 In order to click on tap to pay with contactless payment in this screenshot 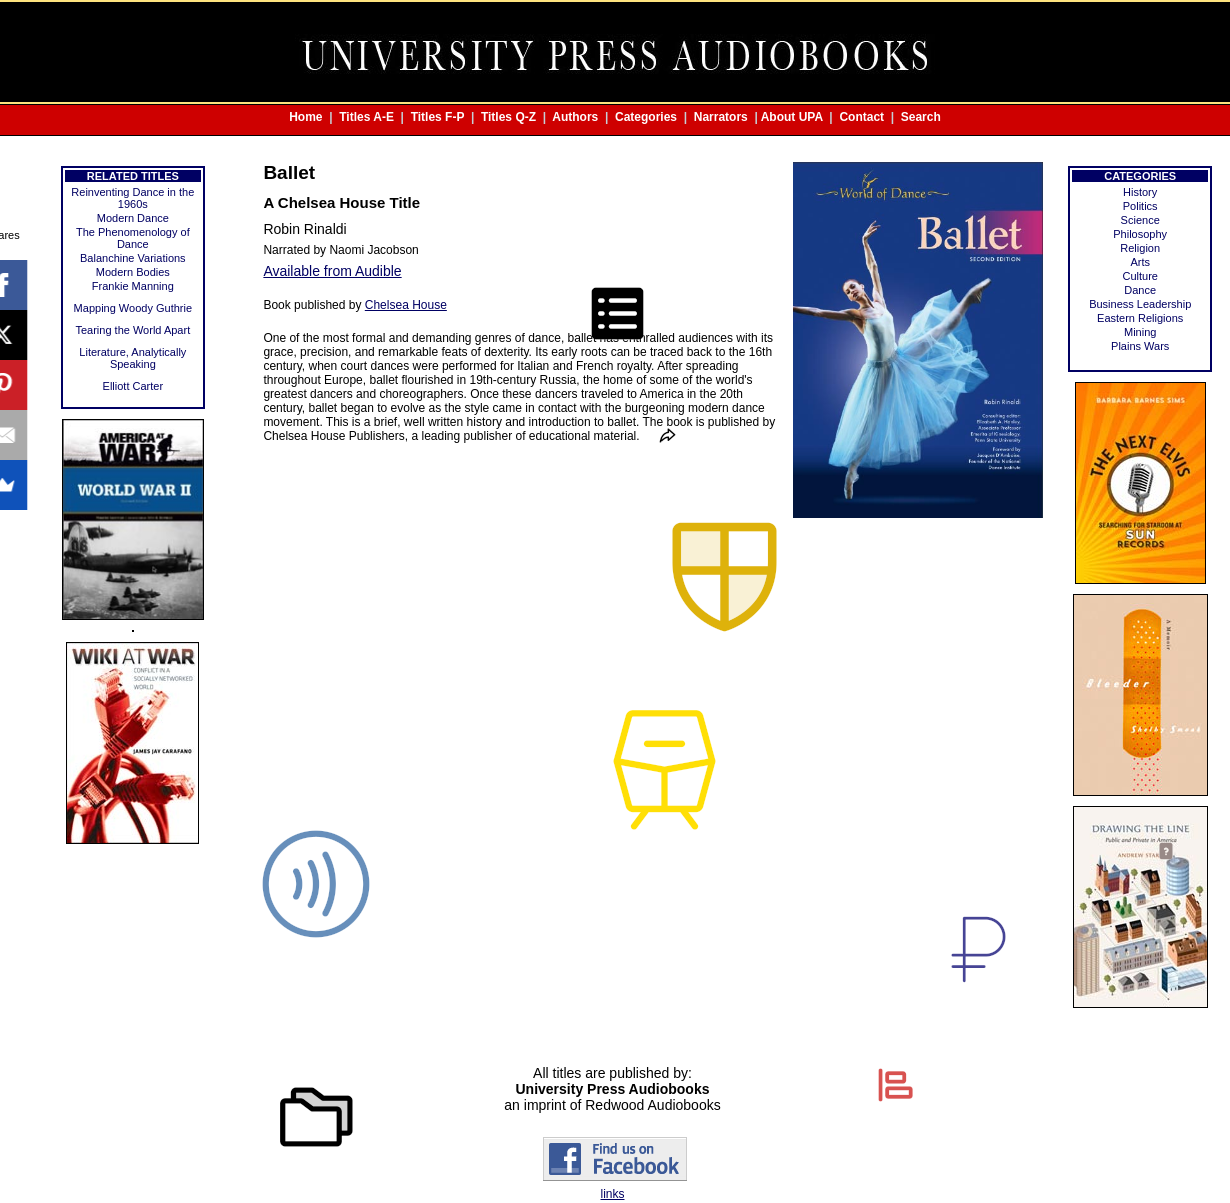, I will do `click(316, 884)`.